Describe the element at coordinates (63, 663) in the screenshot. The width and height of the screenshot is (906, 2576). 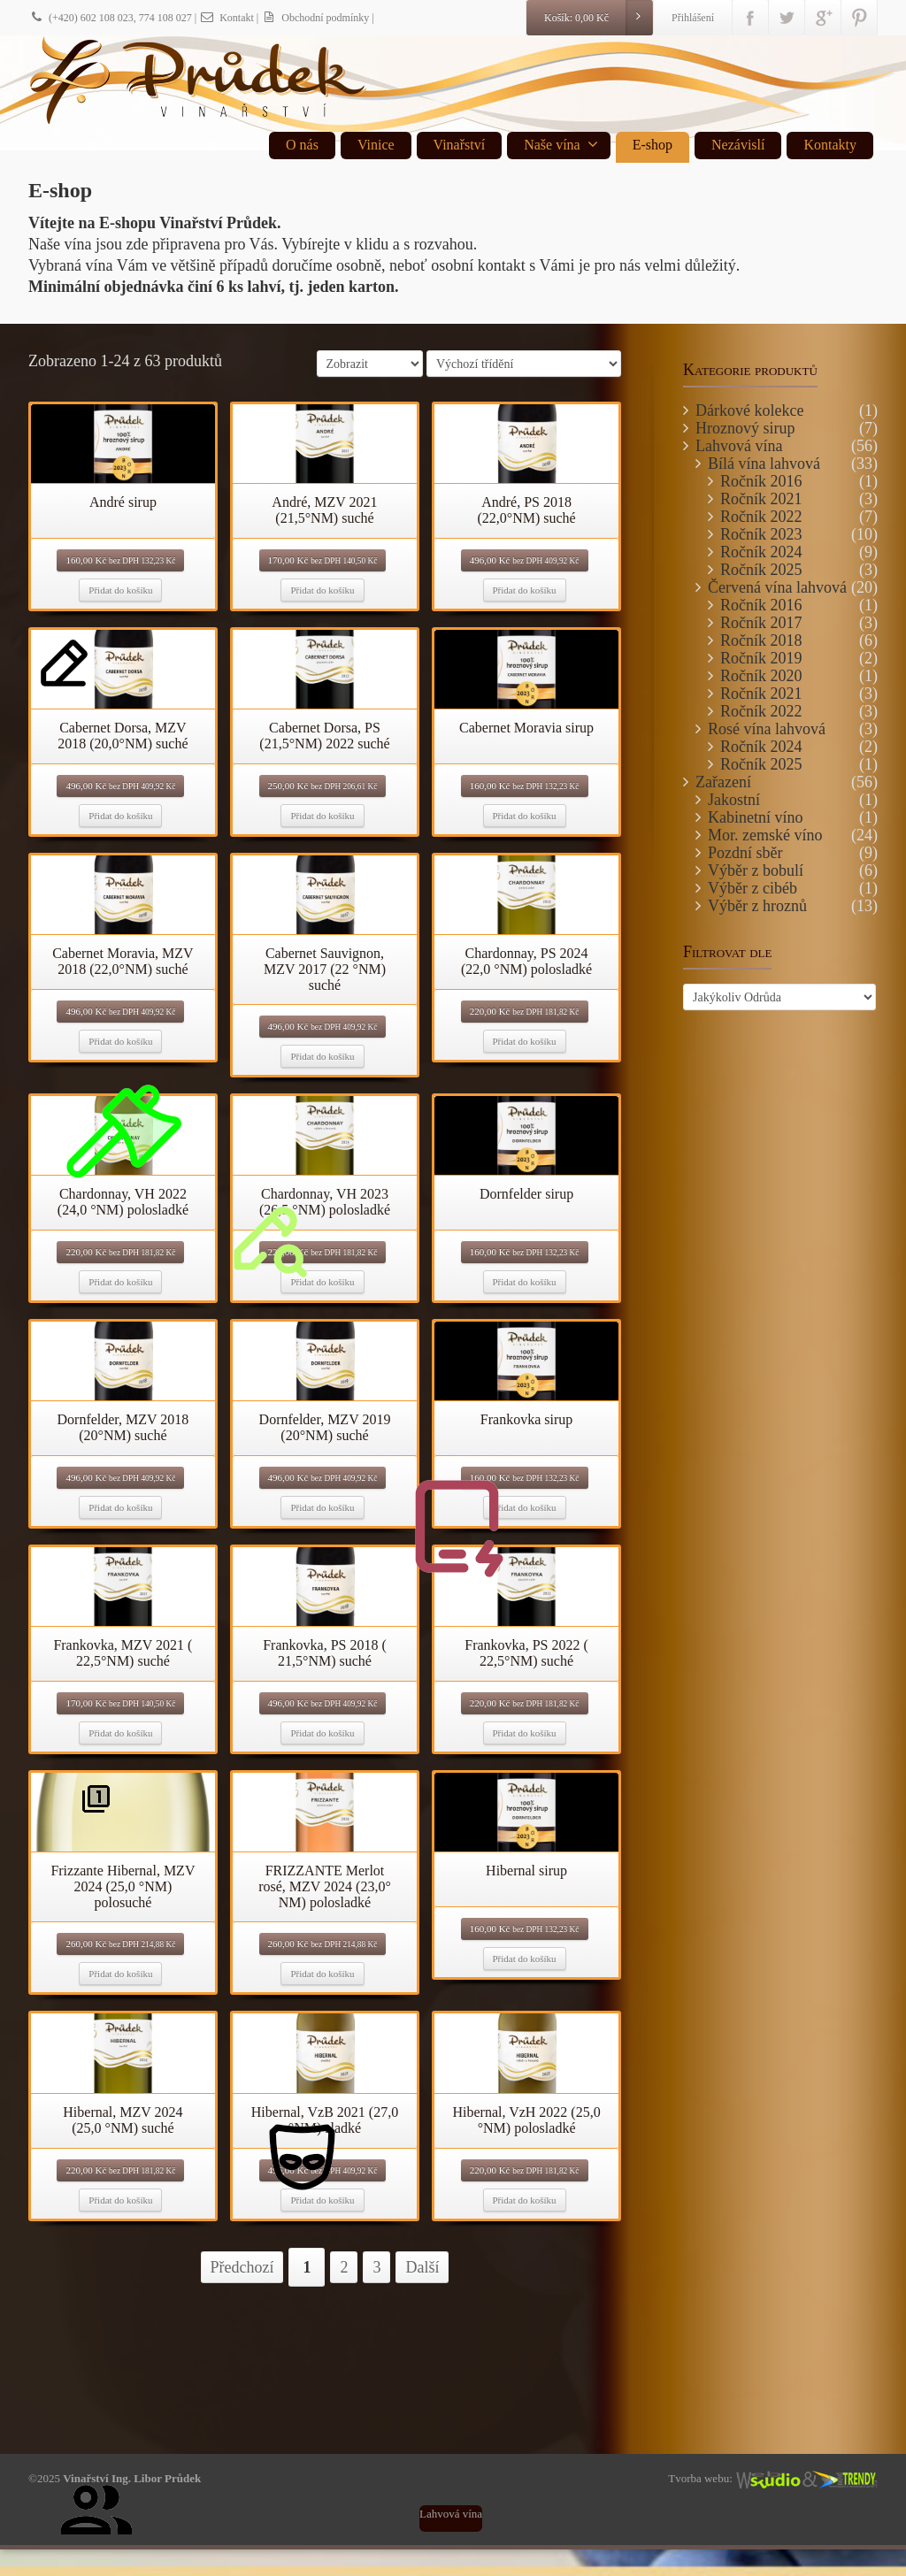
I see `edit text or content` at that location.